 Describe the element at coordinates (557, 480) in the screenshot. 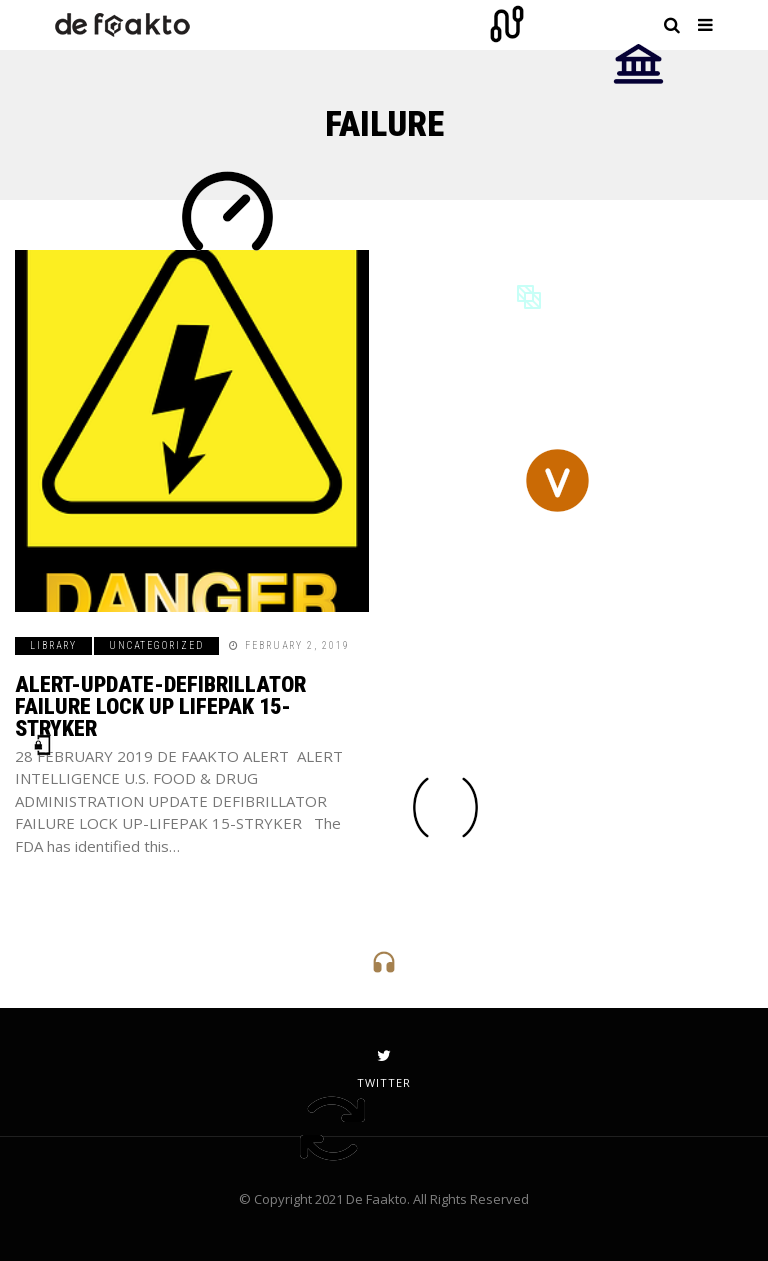

I see `indicates a verified status or account` at that location.